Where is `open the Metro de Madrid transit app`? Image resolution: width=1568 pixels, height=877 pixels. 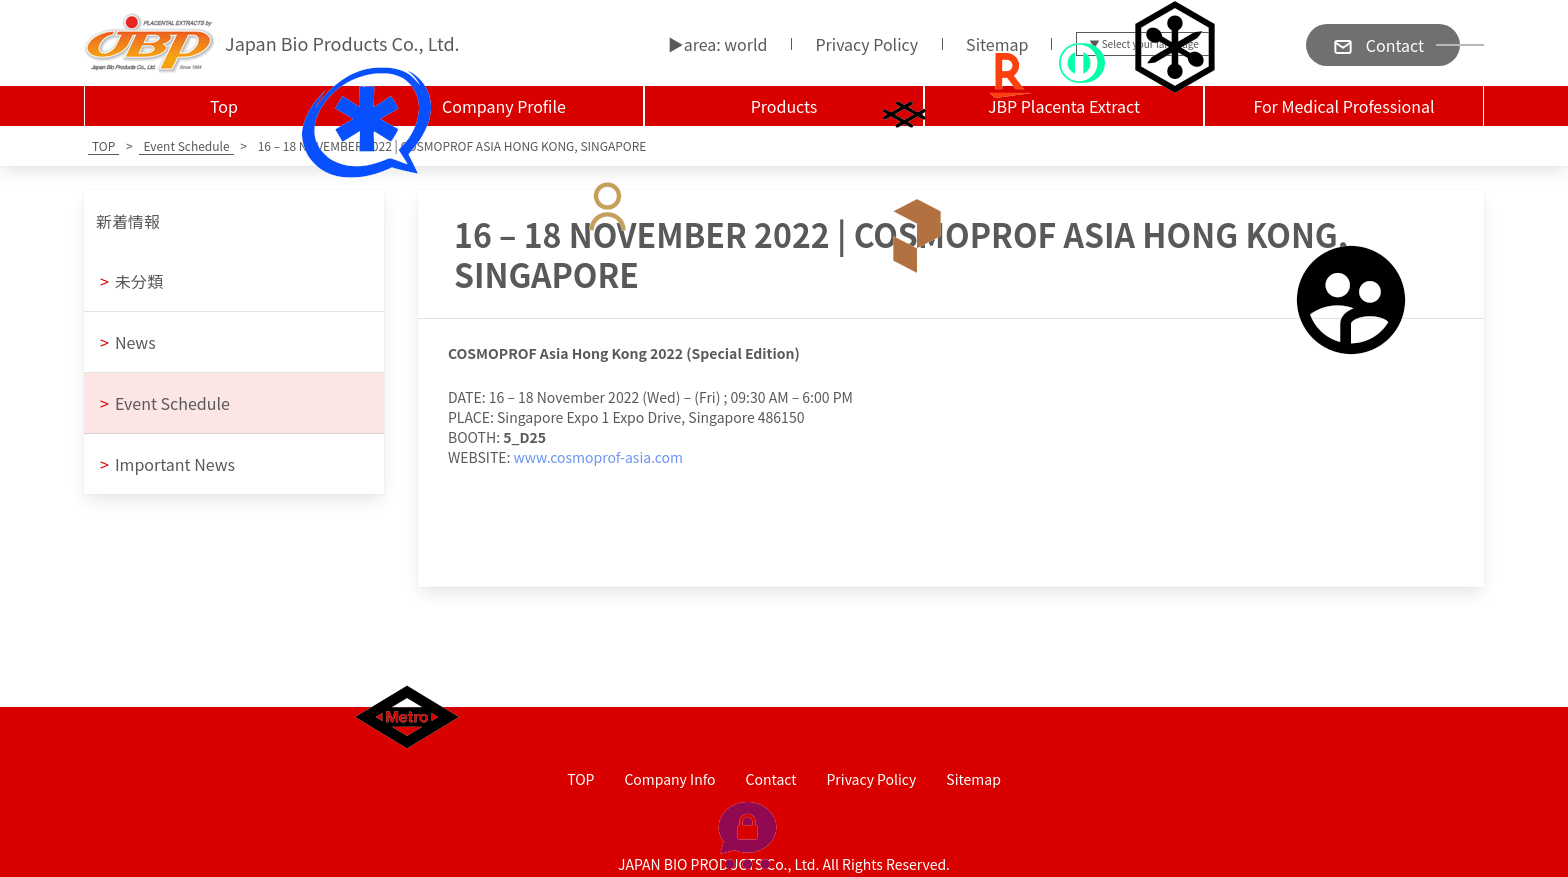 open the Metro de Madrid transit app is located at coordinates (407, 717).